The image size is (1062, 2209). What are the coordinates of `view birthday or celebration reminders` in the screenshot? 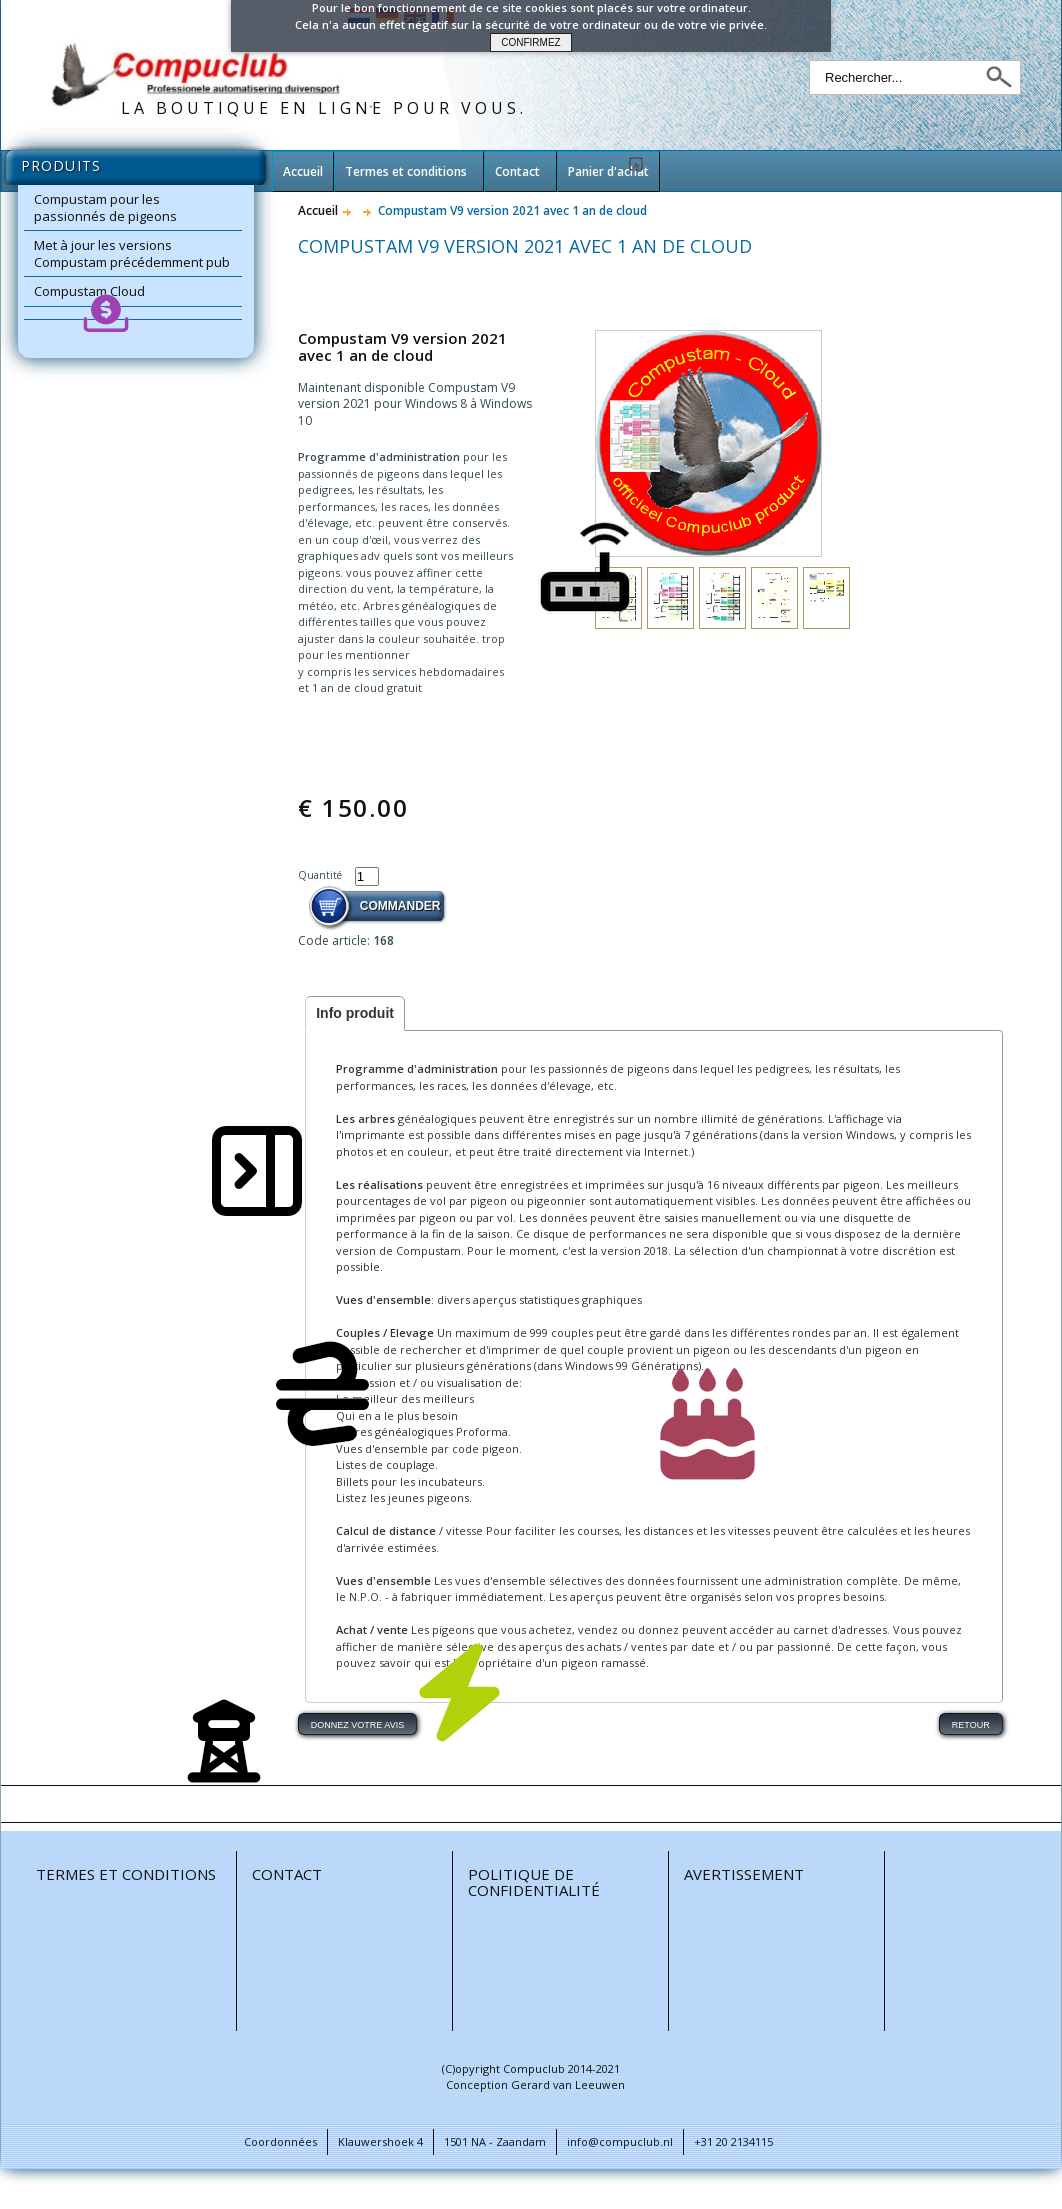 It's located at (707, 1425).